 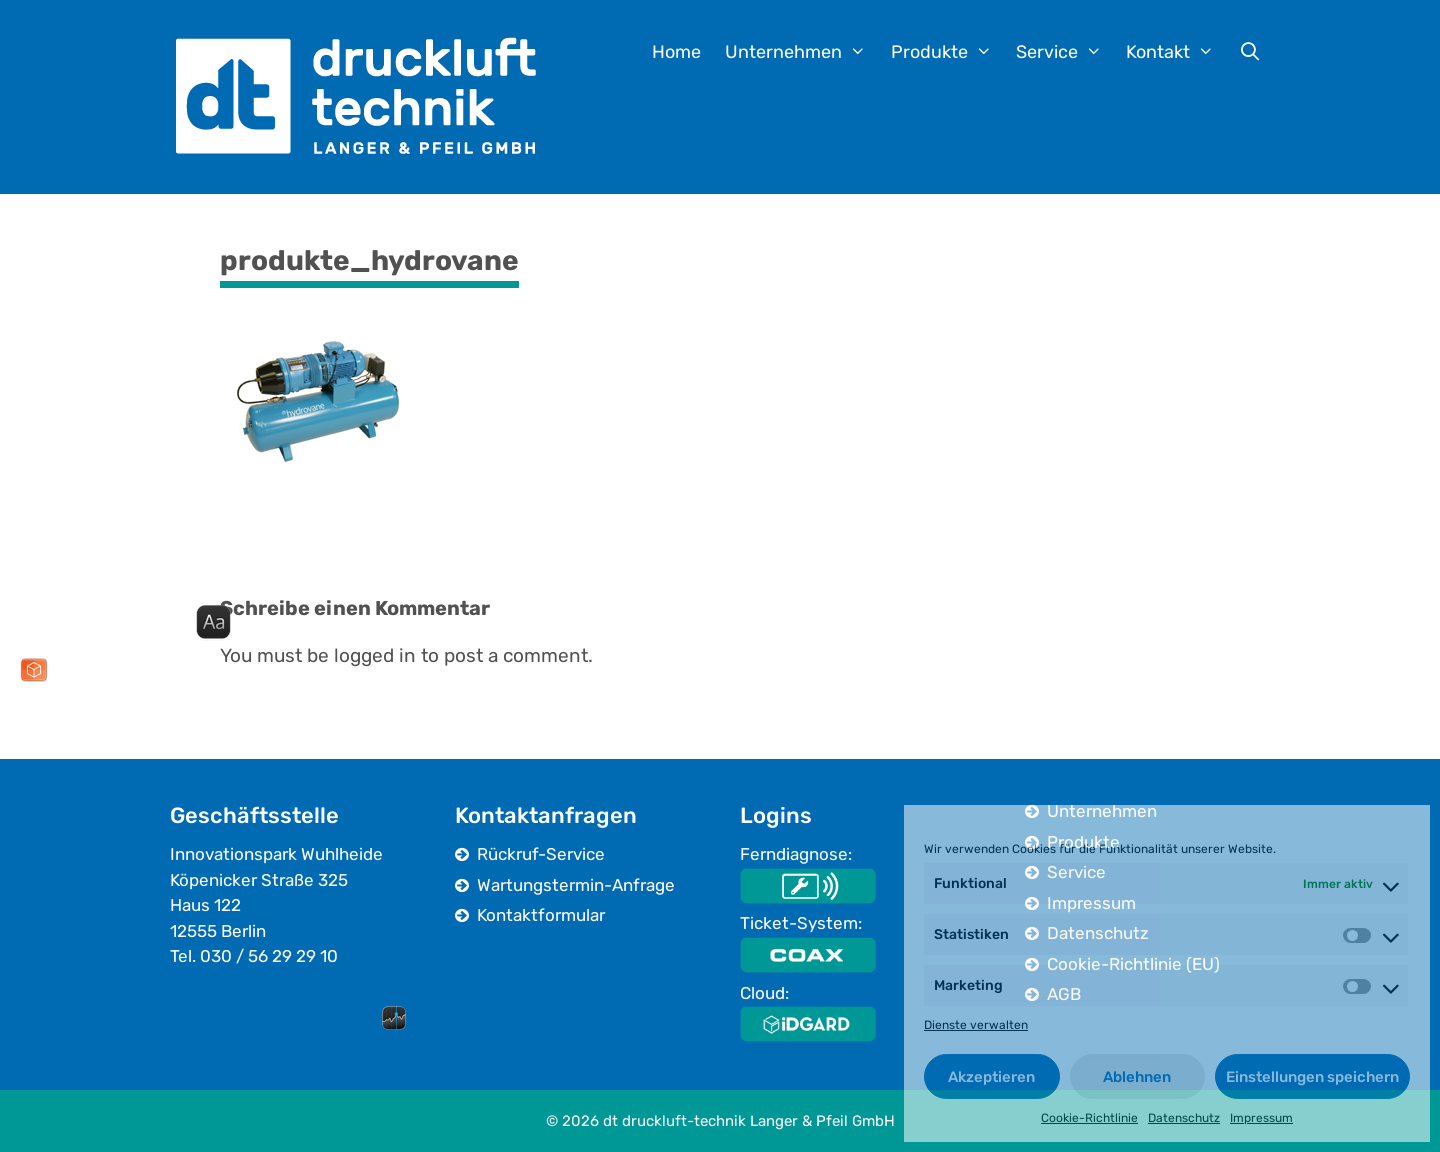 What do you see at coordinates (394, 1018) in the screenshot?
I see `open the stocks app` at bounding box center [394, 1018].